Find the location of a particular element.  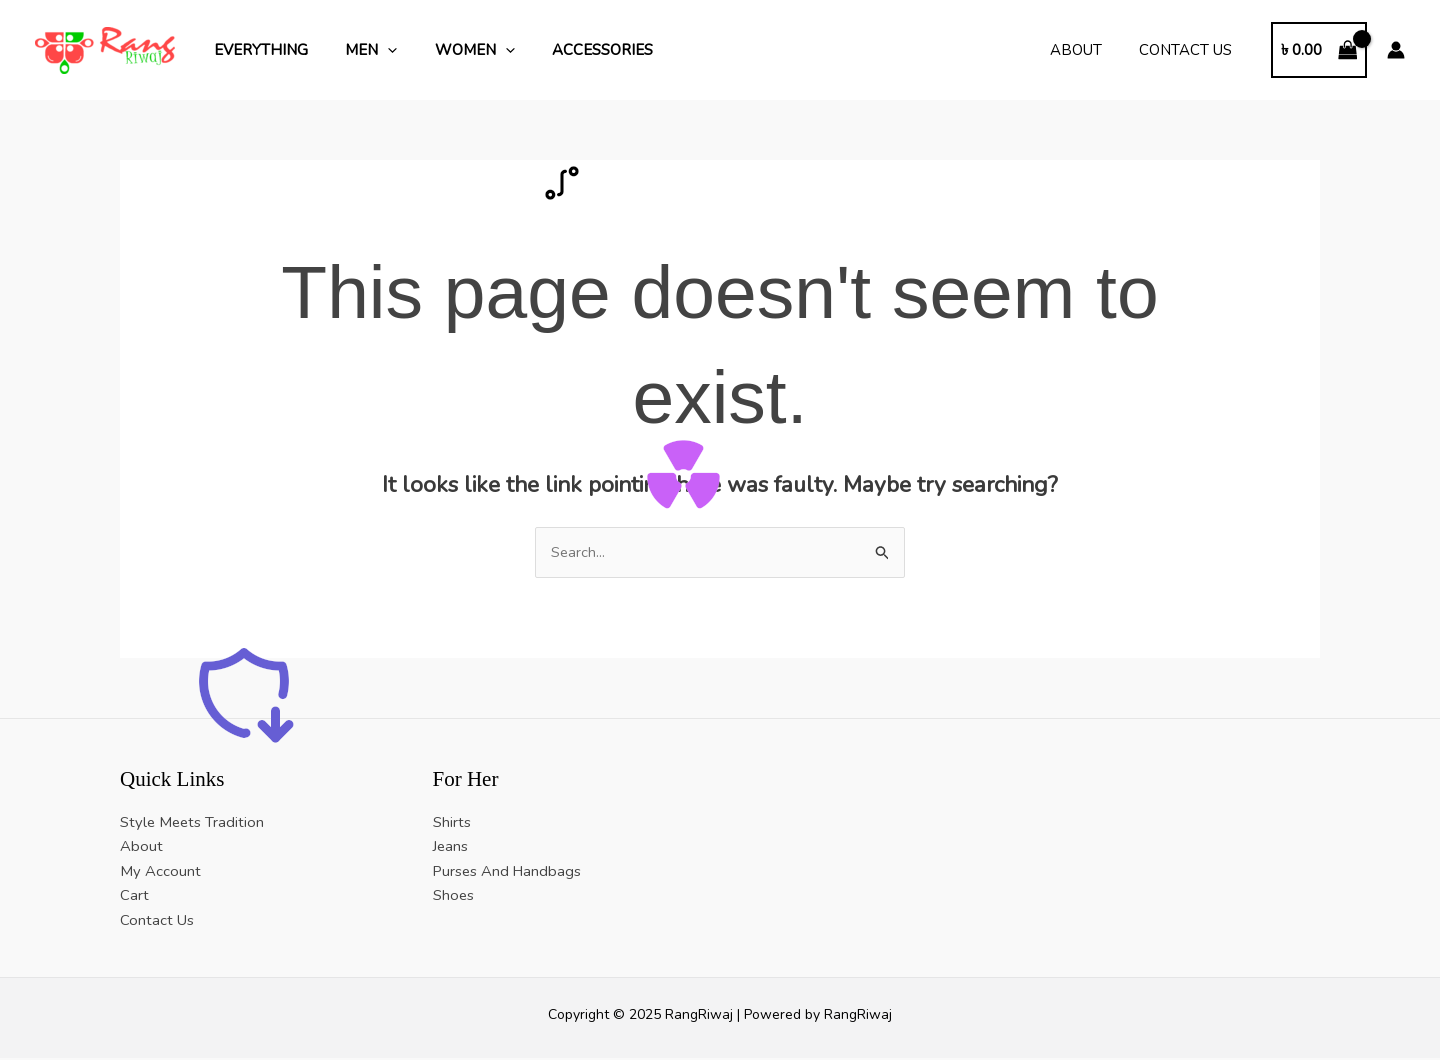

indicates radioactive or hazardous material warning is located at coordinates (683, 476).